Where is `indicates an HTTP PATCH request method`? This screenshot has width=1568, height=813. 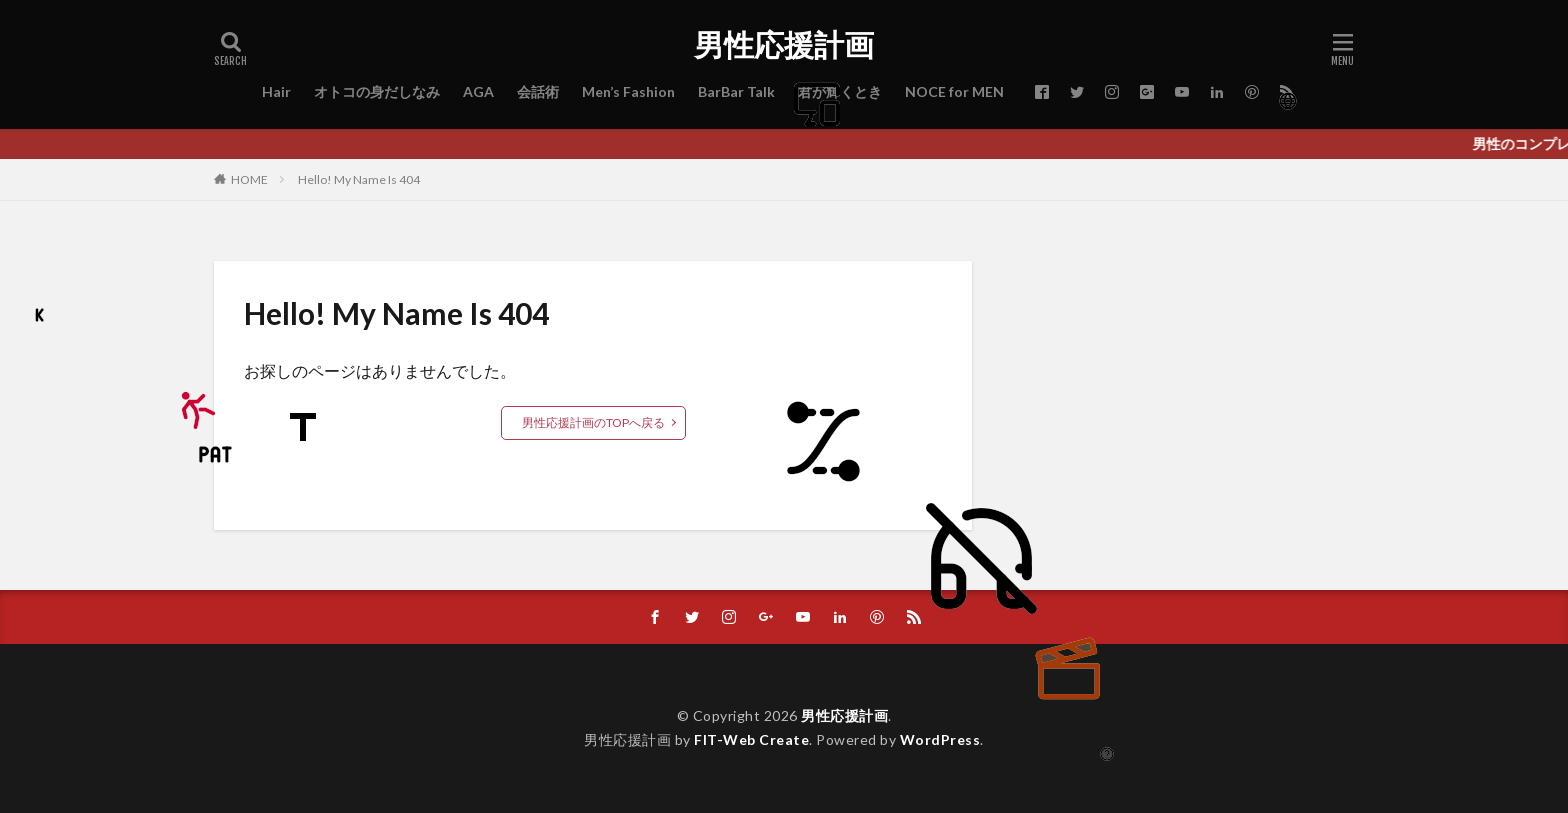 indicates an HTTP PATCH request method is located at coordinates (215, 454).